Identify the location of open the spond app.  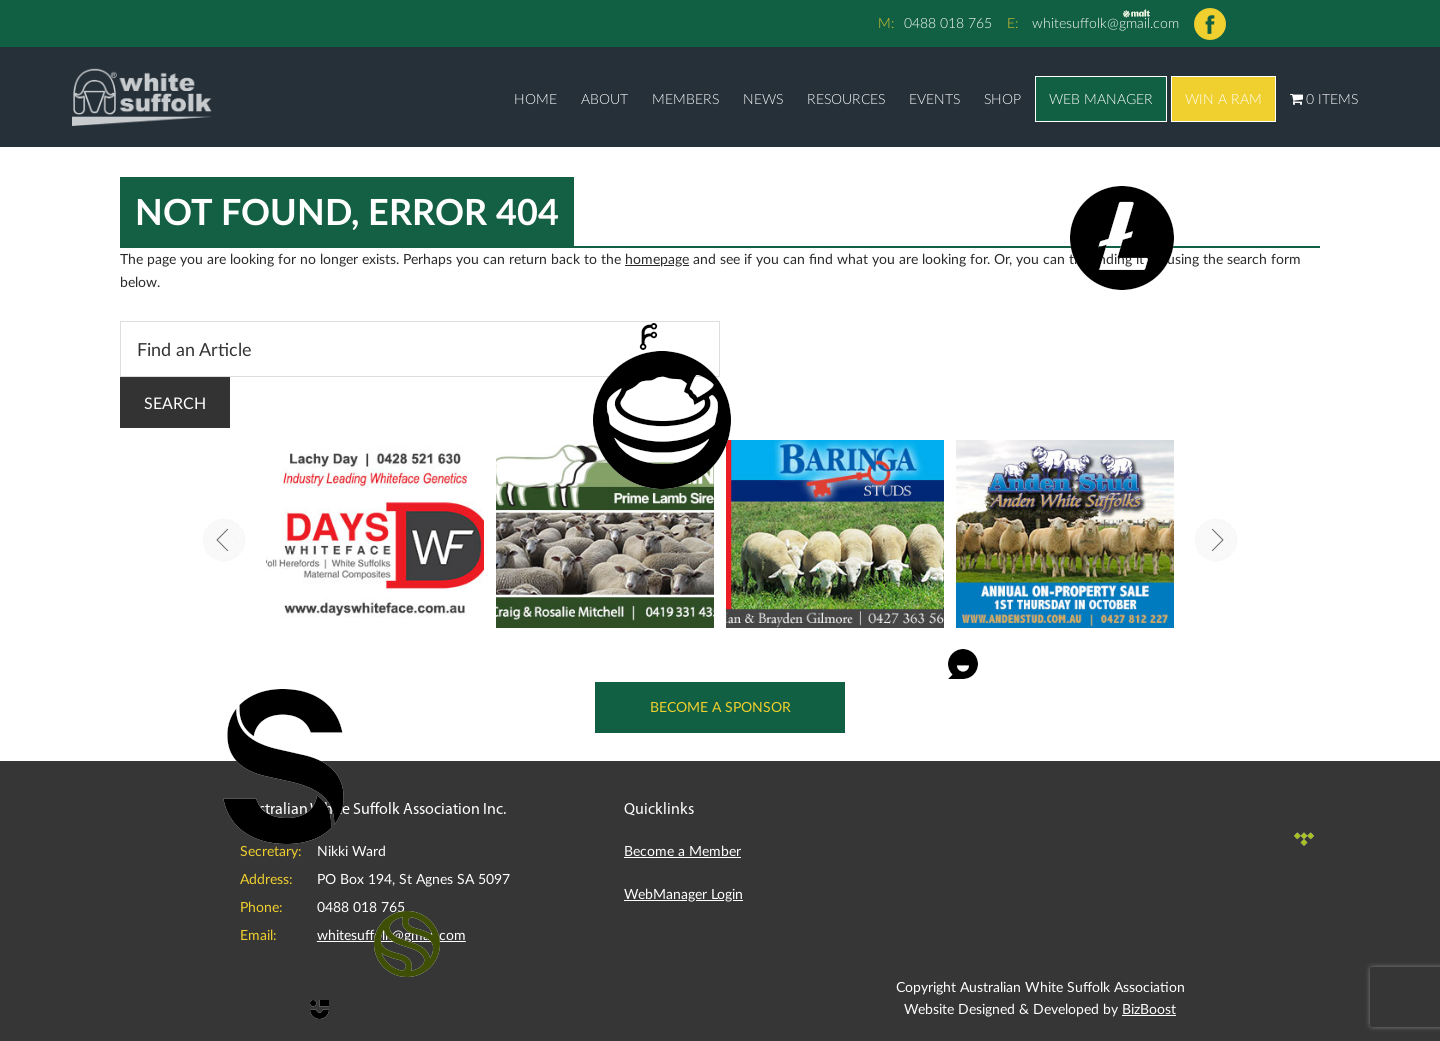
(407, 944).